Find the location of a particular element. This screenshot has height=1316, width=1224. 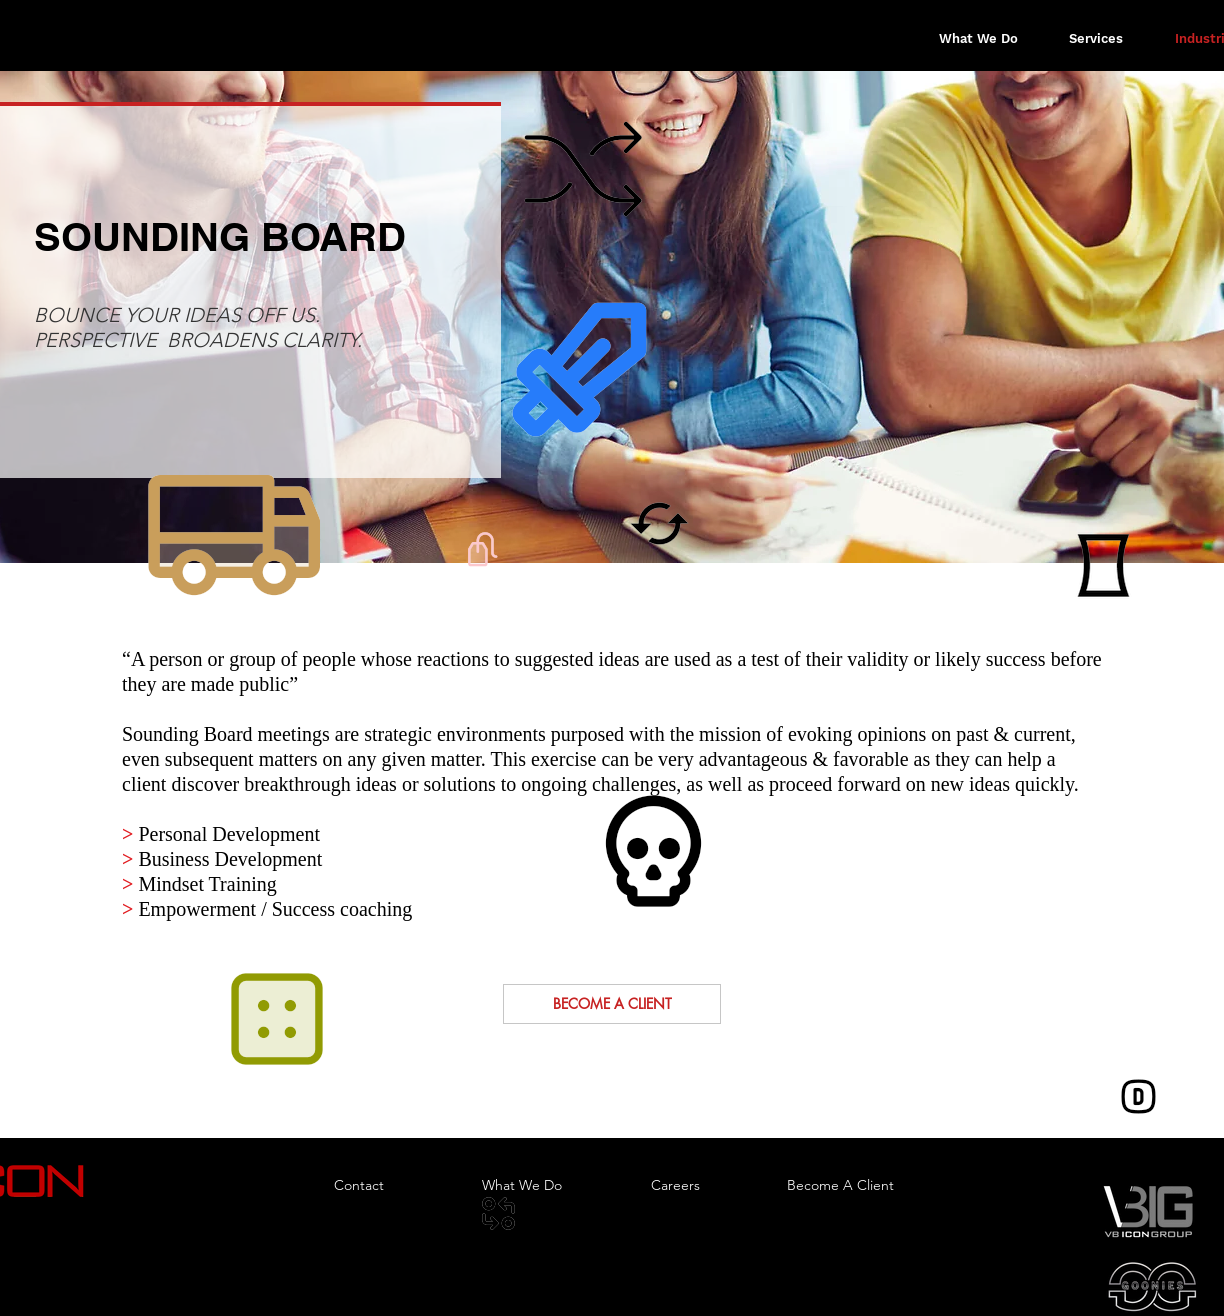

represents a dice roll result of four is located at coordinates (277, 1019).